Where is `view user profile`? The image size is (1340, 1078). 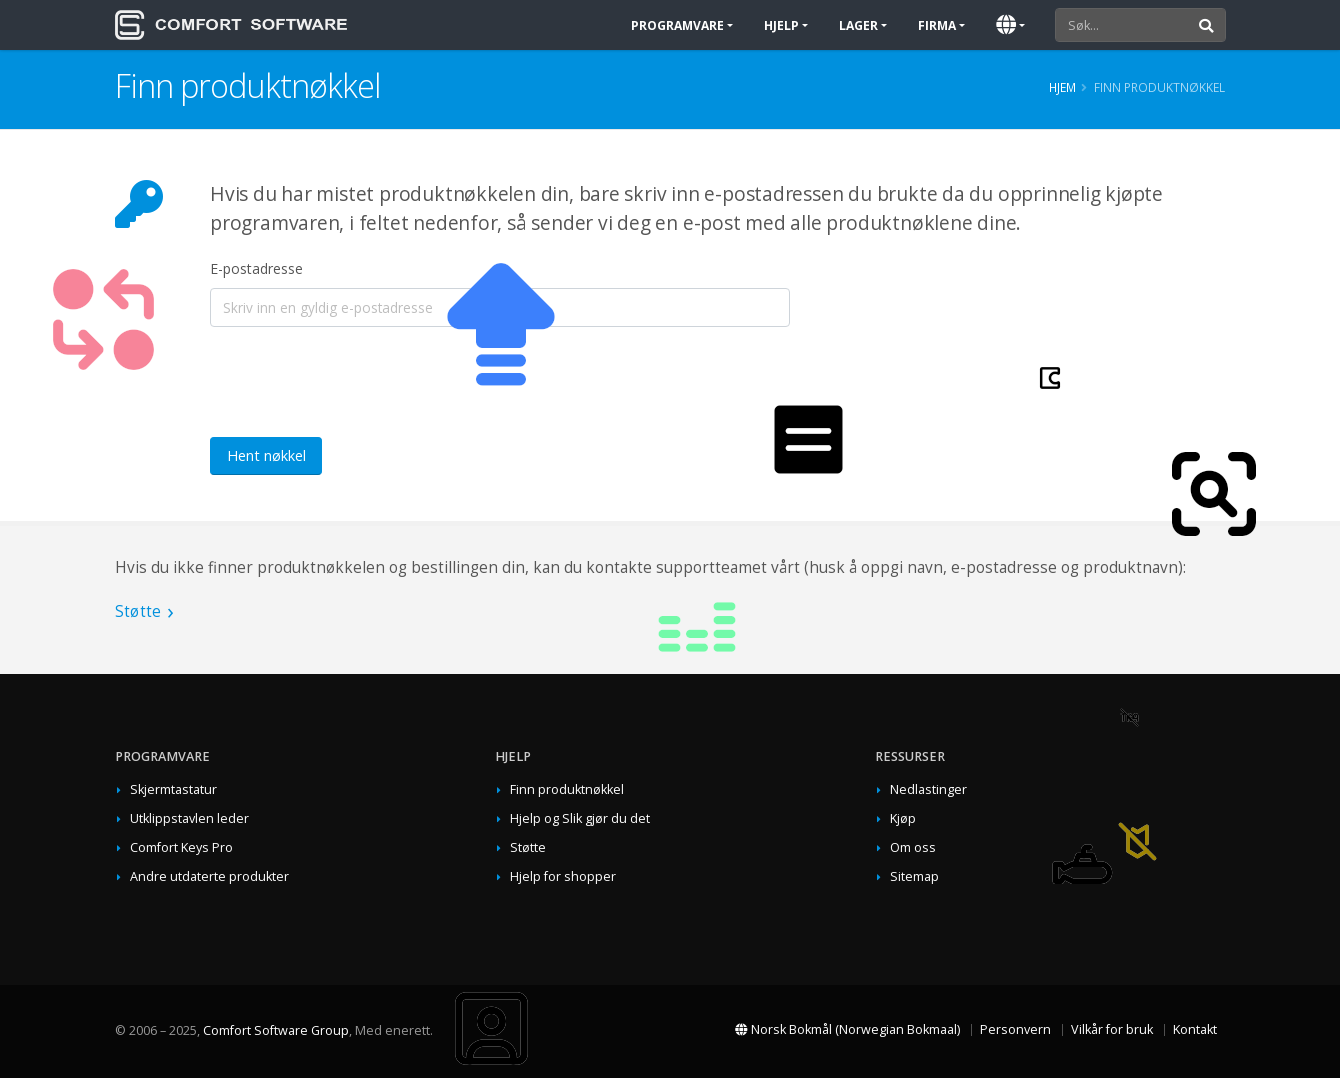
view user profile is located at coordinates (491, 1028).